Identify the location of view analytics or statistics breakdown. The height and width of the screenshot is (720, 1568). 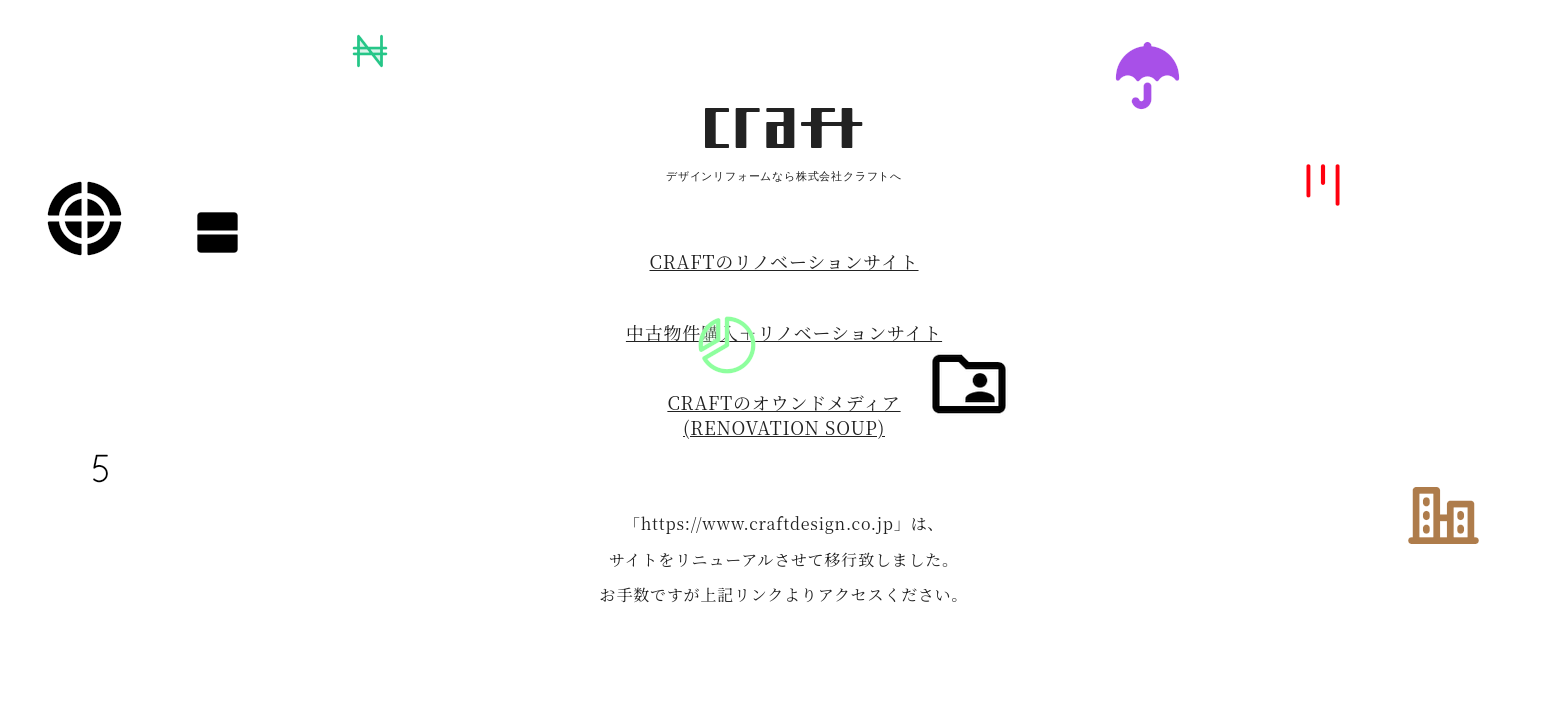
(727, 345).